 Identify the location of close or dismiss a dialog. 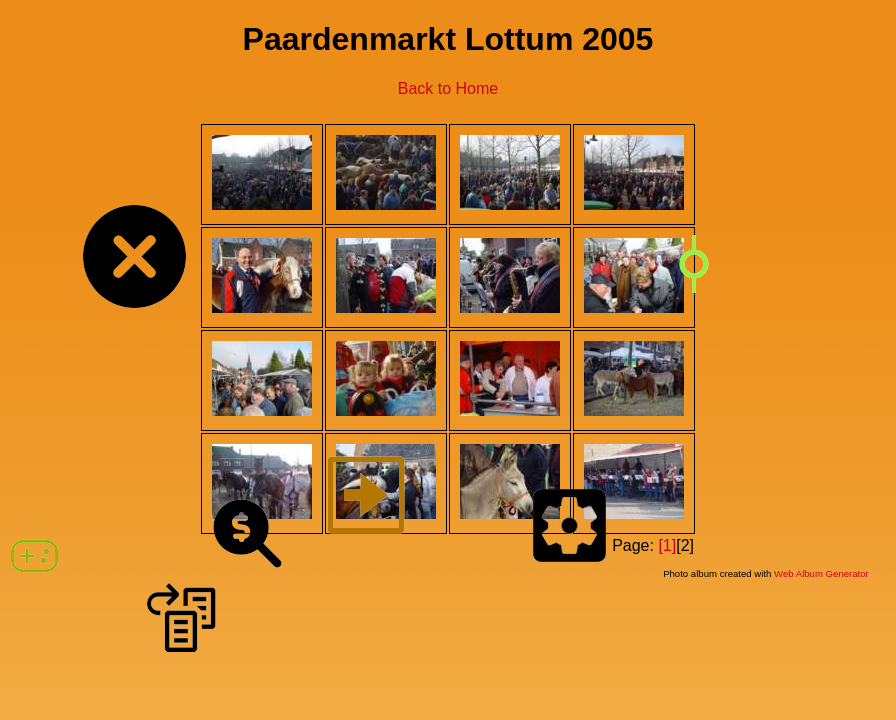
(134, 256).